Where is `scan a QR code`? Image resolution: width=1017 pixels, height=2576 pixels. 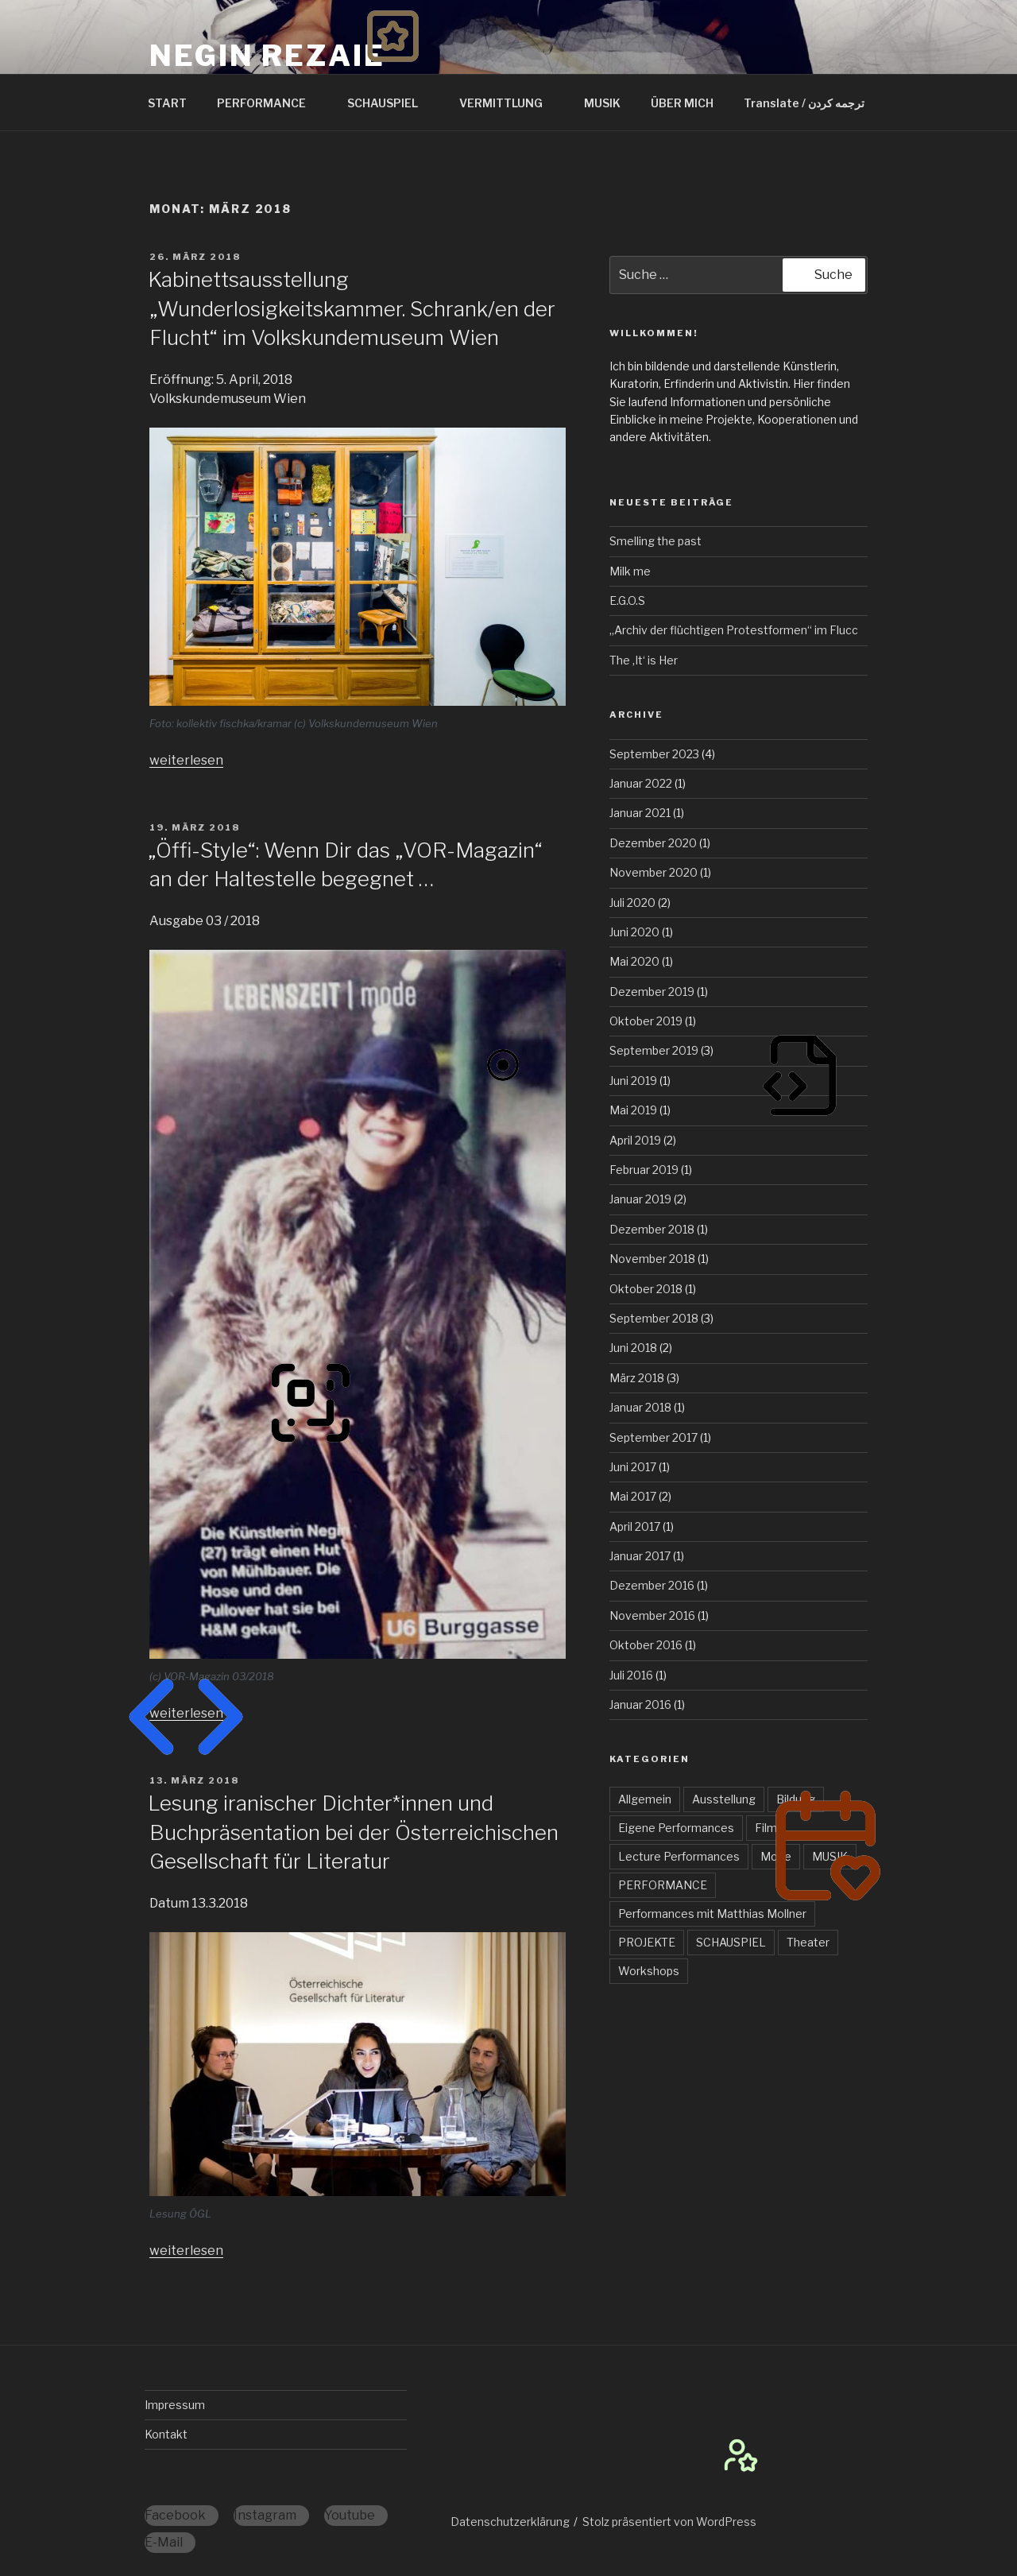
scan a QR code is located at coordinates (311, 1403).